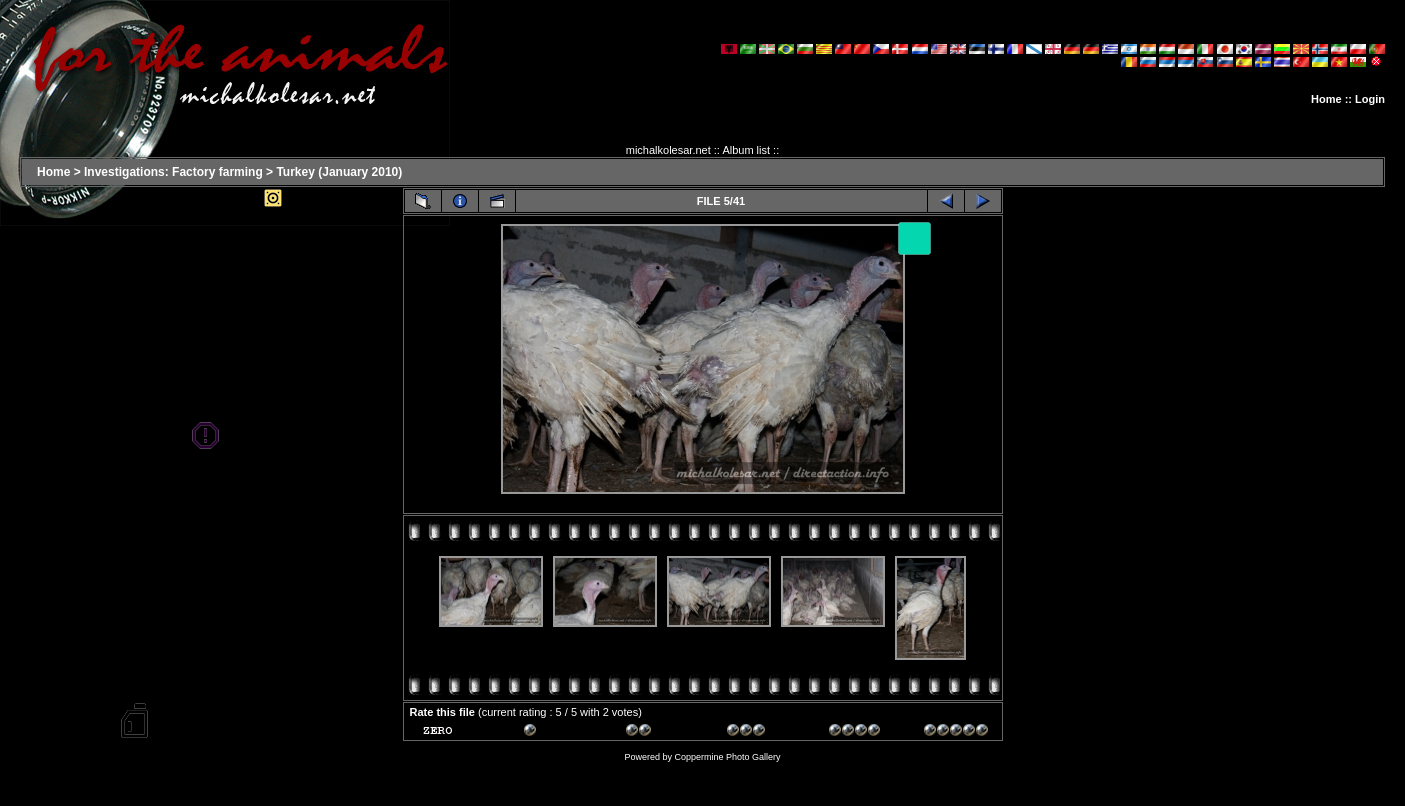 The image size is (1405, 806). I want to click on stop media playback, so click(914, 238).